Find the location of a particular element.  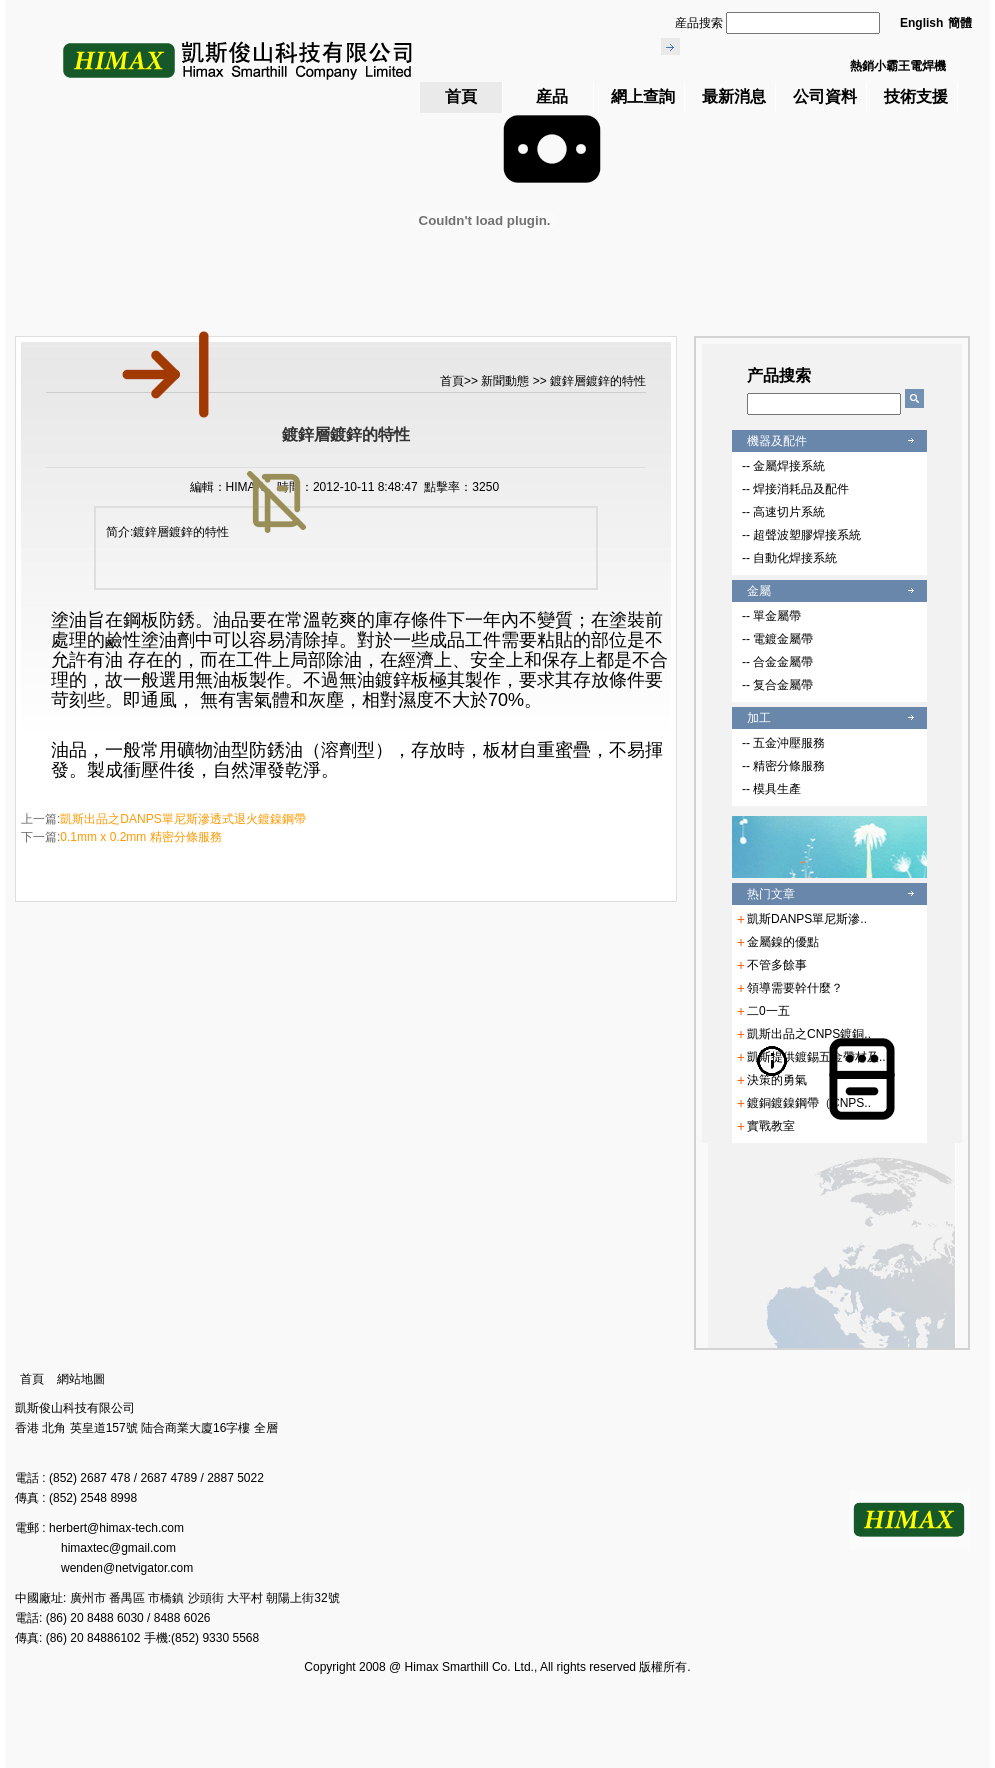

notebook feature is disabled or unavailable is located at coordinates (276, 500).